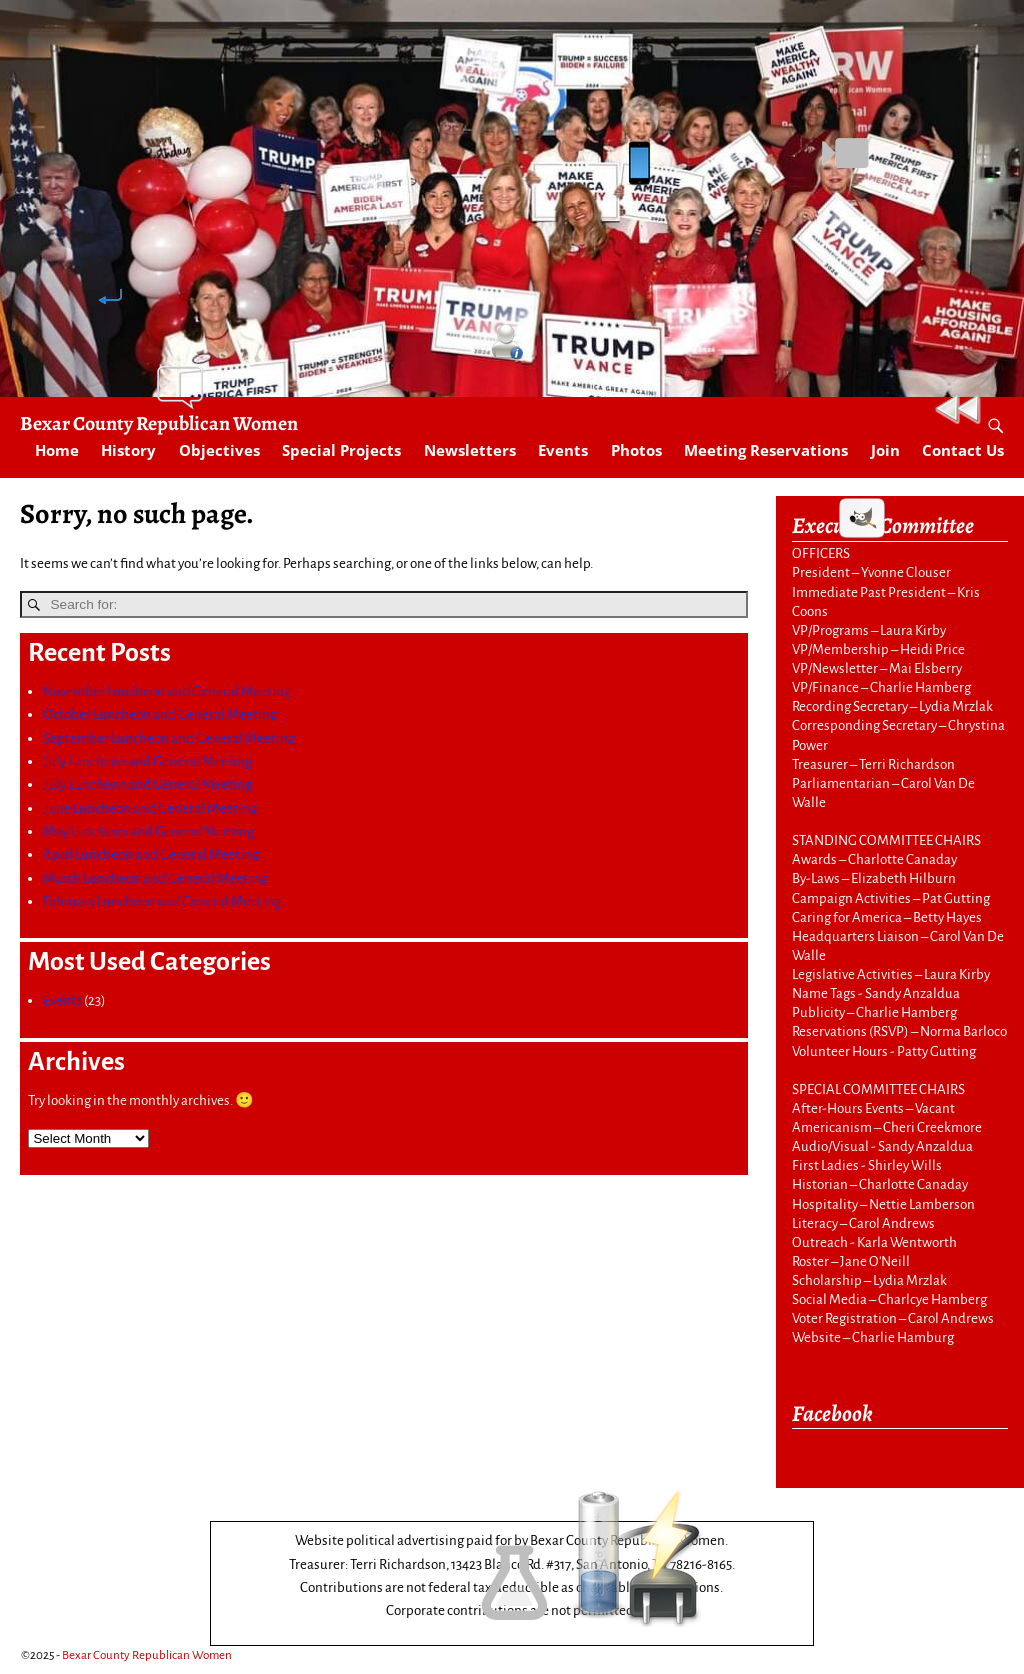 This screenshot has height=1674, width=1024. What do you see at coordinates (506, 342) in the screenshot?
I see `view user profile information` at bounding box center [506, 342].